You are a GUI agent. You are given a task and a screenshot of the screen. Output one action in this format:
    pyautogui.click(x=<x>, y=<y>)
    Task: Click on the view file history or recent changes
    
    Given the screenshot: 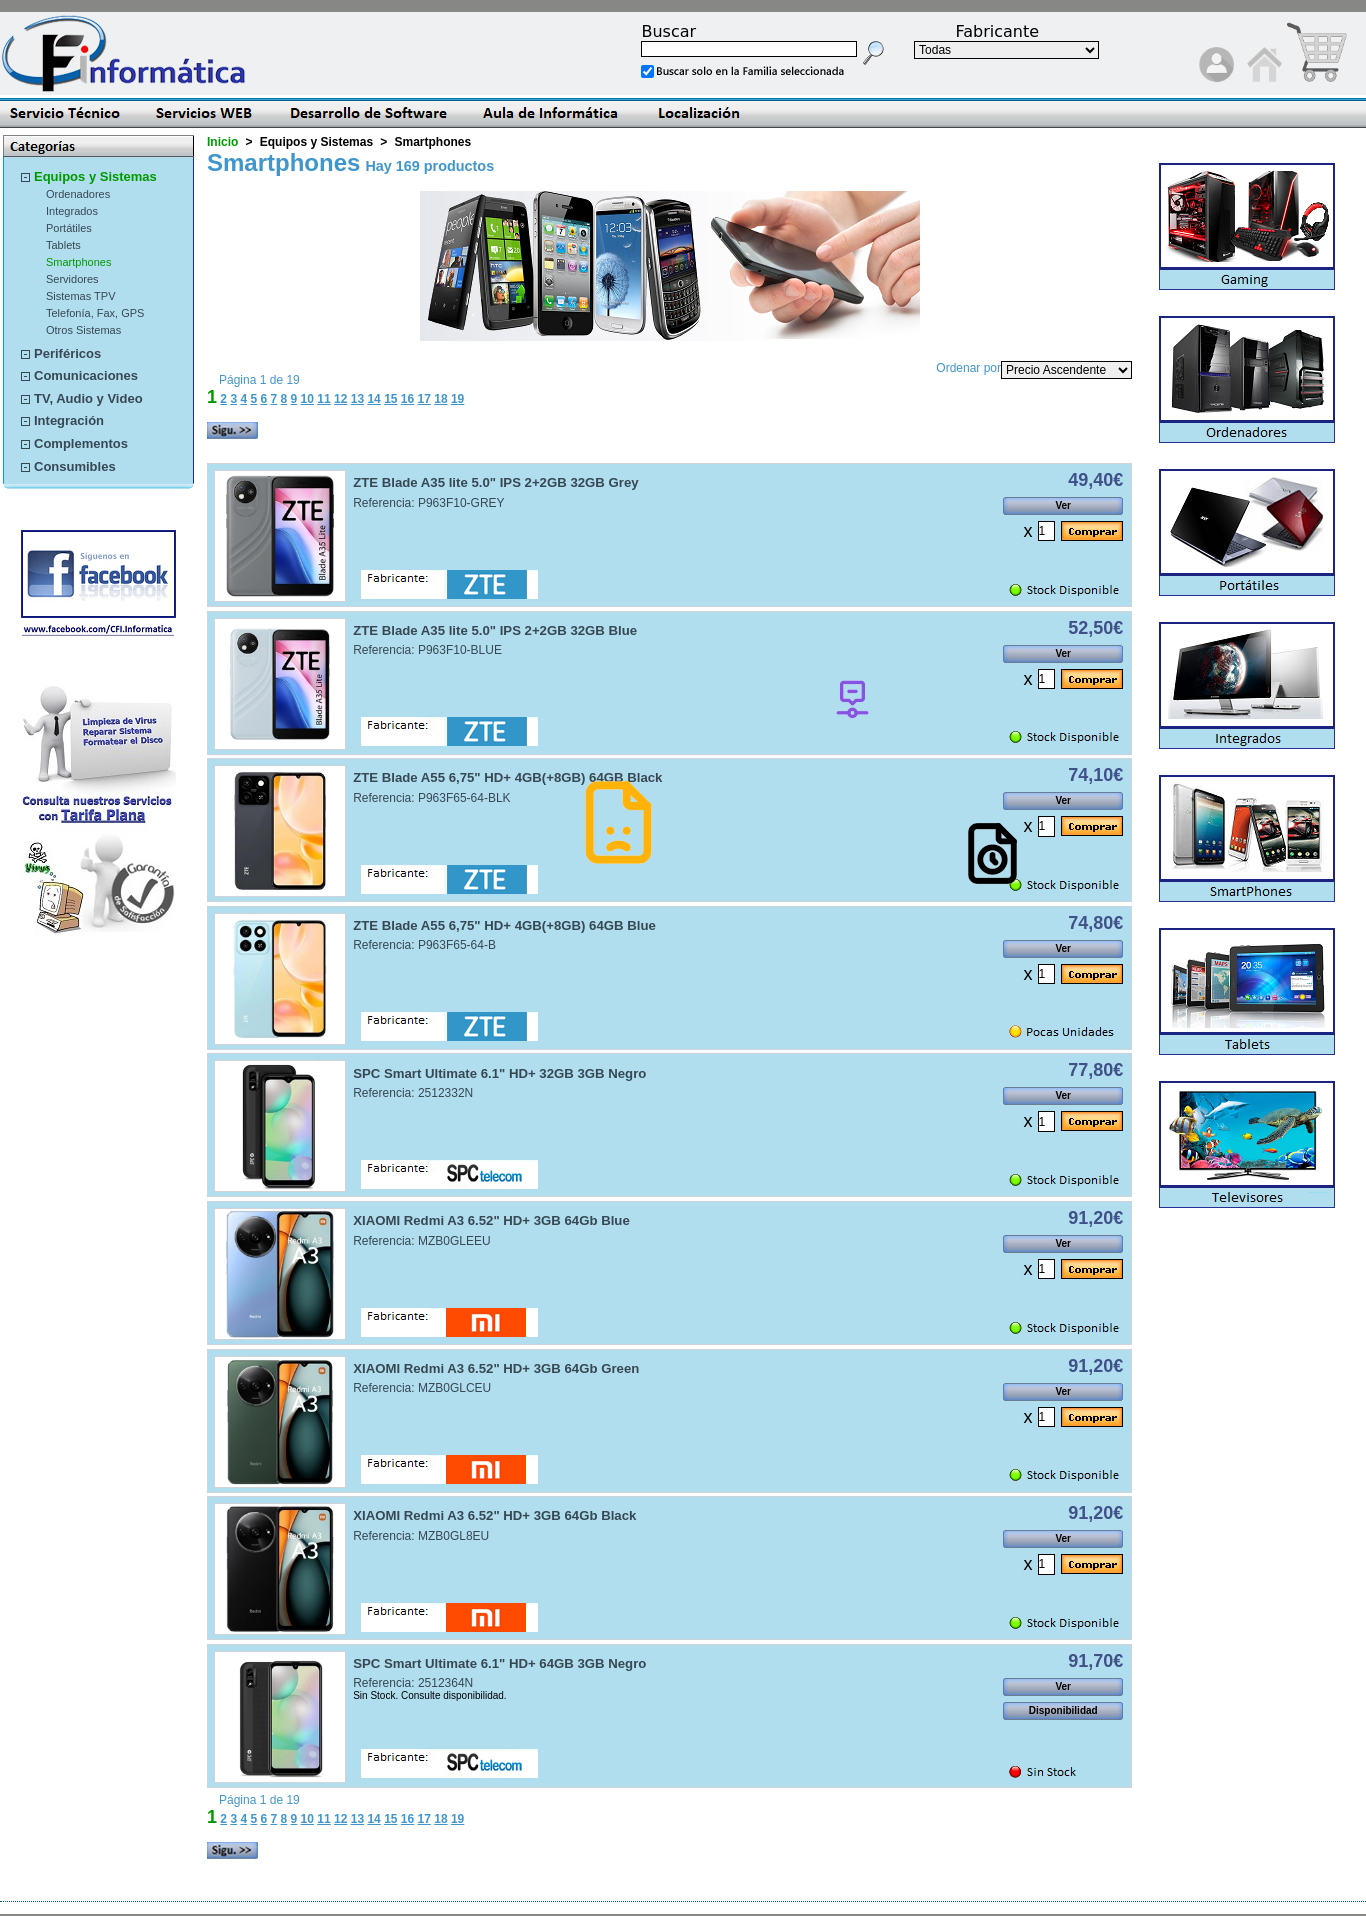 What is the action you would take?
    pyautogui.click(x=992, y=853)
    